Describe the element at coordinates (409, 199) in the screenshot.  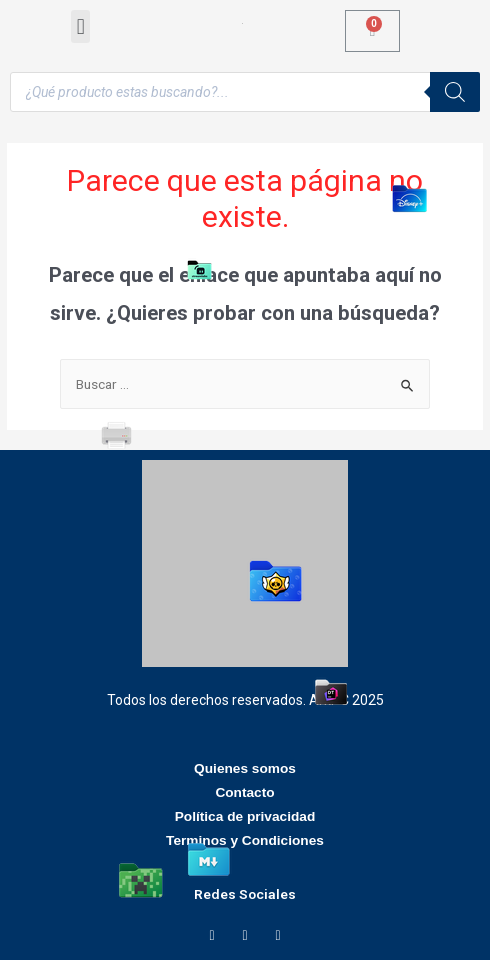
I see `open disney+ media folder` at that location.